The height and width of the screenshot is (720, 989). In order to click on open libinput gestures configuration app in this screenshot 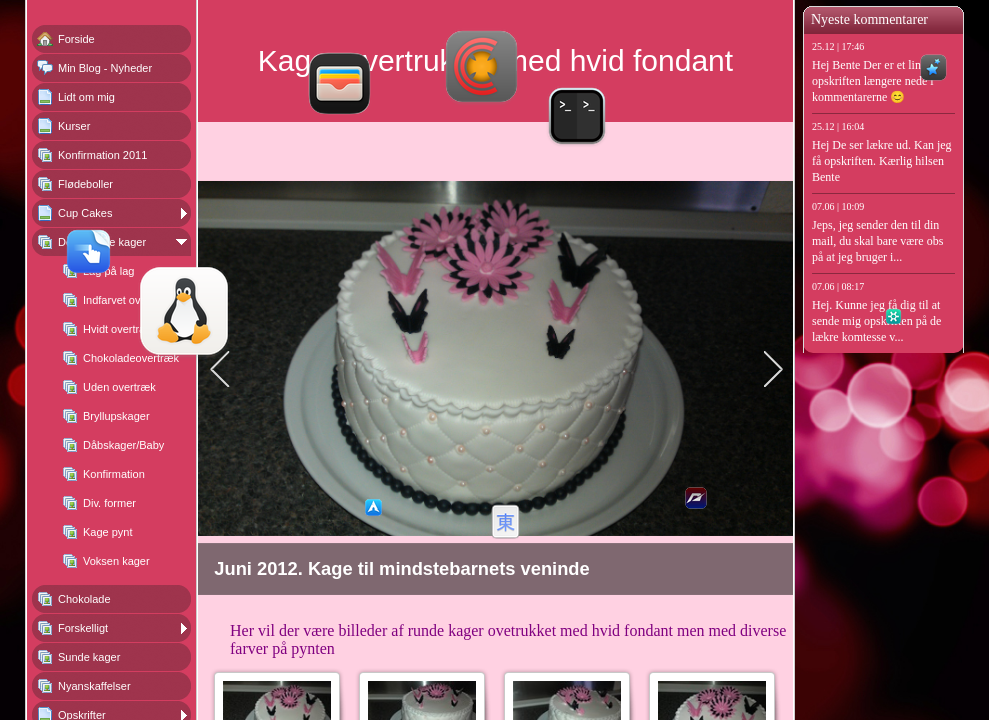, I will do `click(88, 251)`.